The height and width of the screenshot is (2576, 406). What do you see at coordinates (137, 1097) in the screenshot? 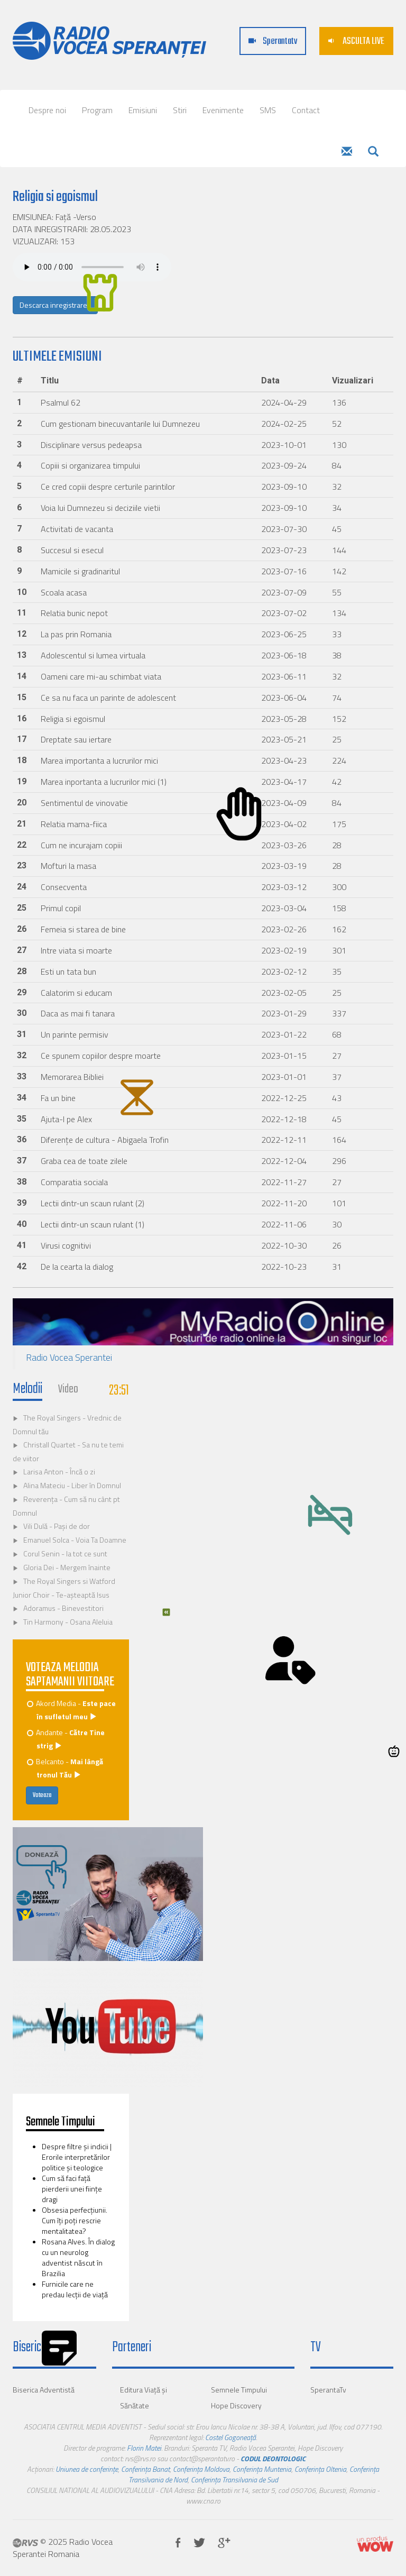
I see `indicates a process is in progress or loading` at bounding box center [137, 1097].